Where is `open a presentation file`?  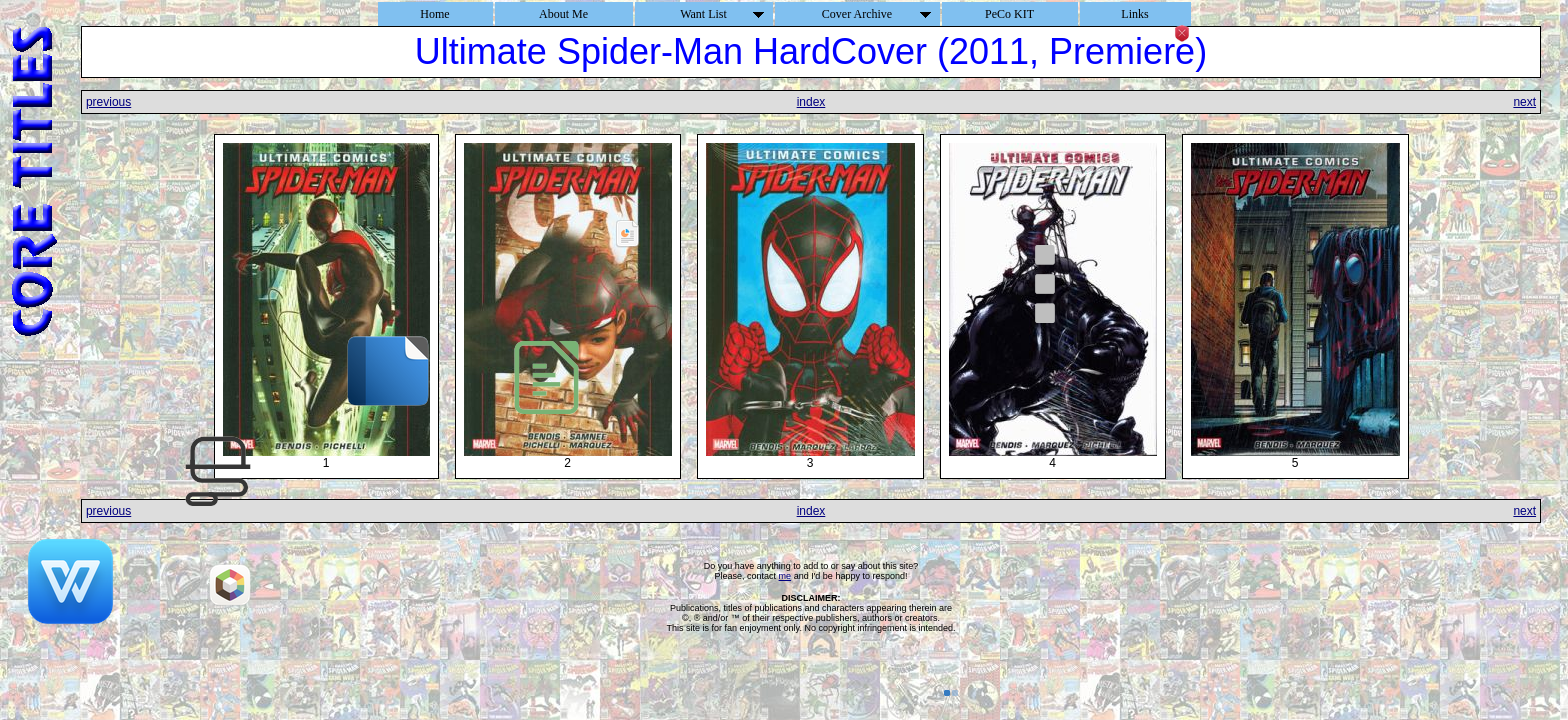 open a presentation file is located at coordinates (627, 233).